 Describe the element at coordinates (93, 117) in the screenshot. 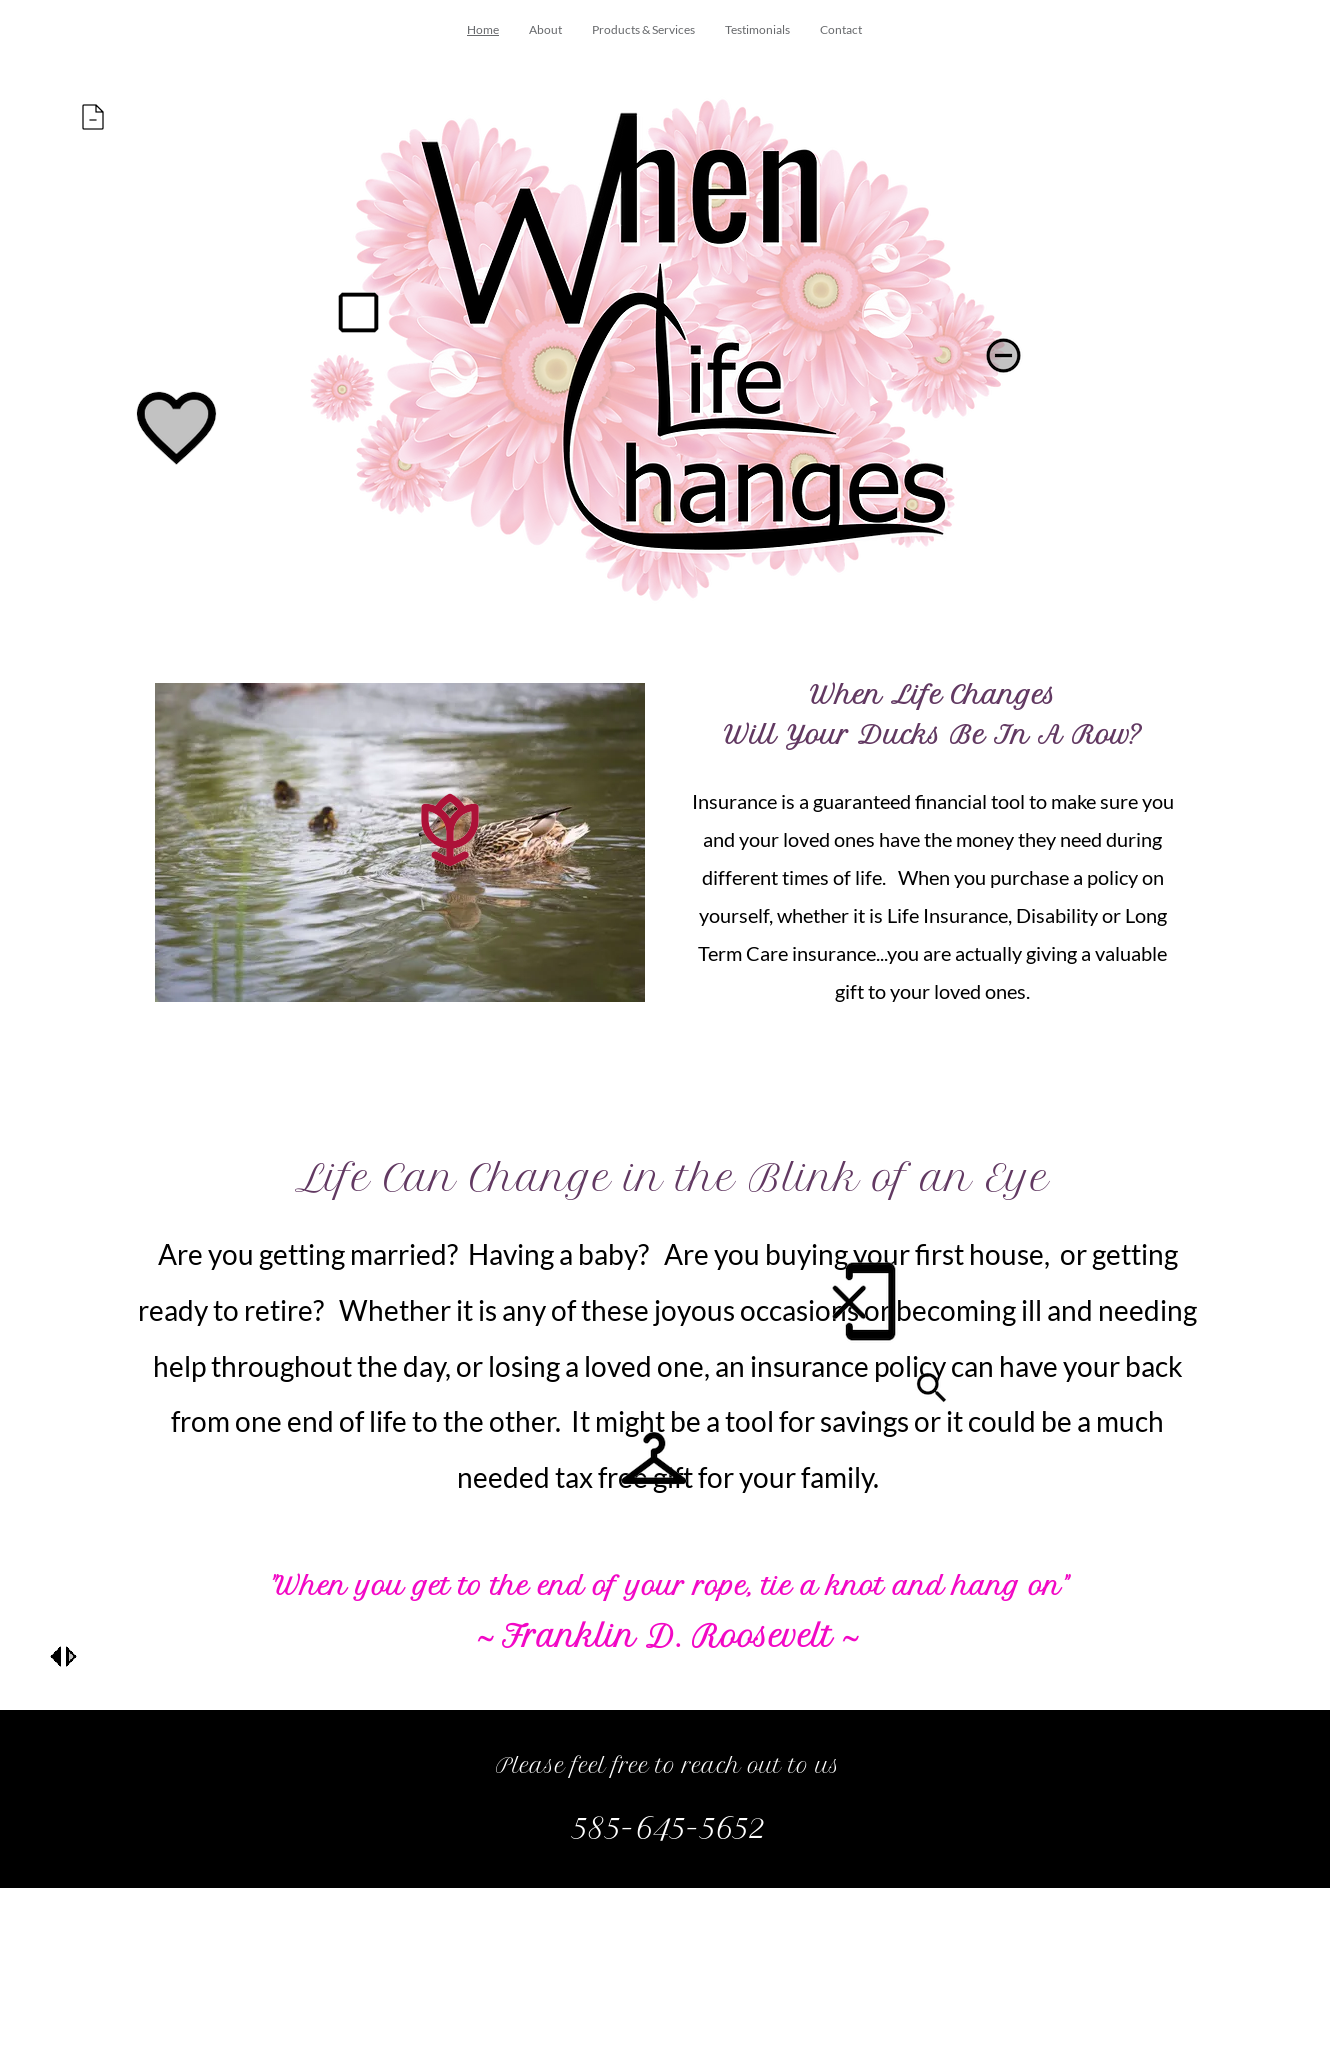

I see `remove a file or document` at that location.